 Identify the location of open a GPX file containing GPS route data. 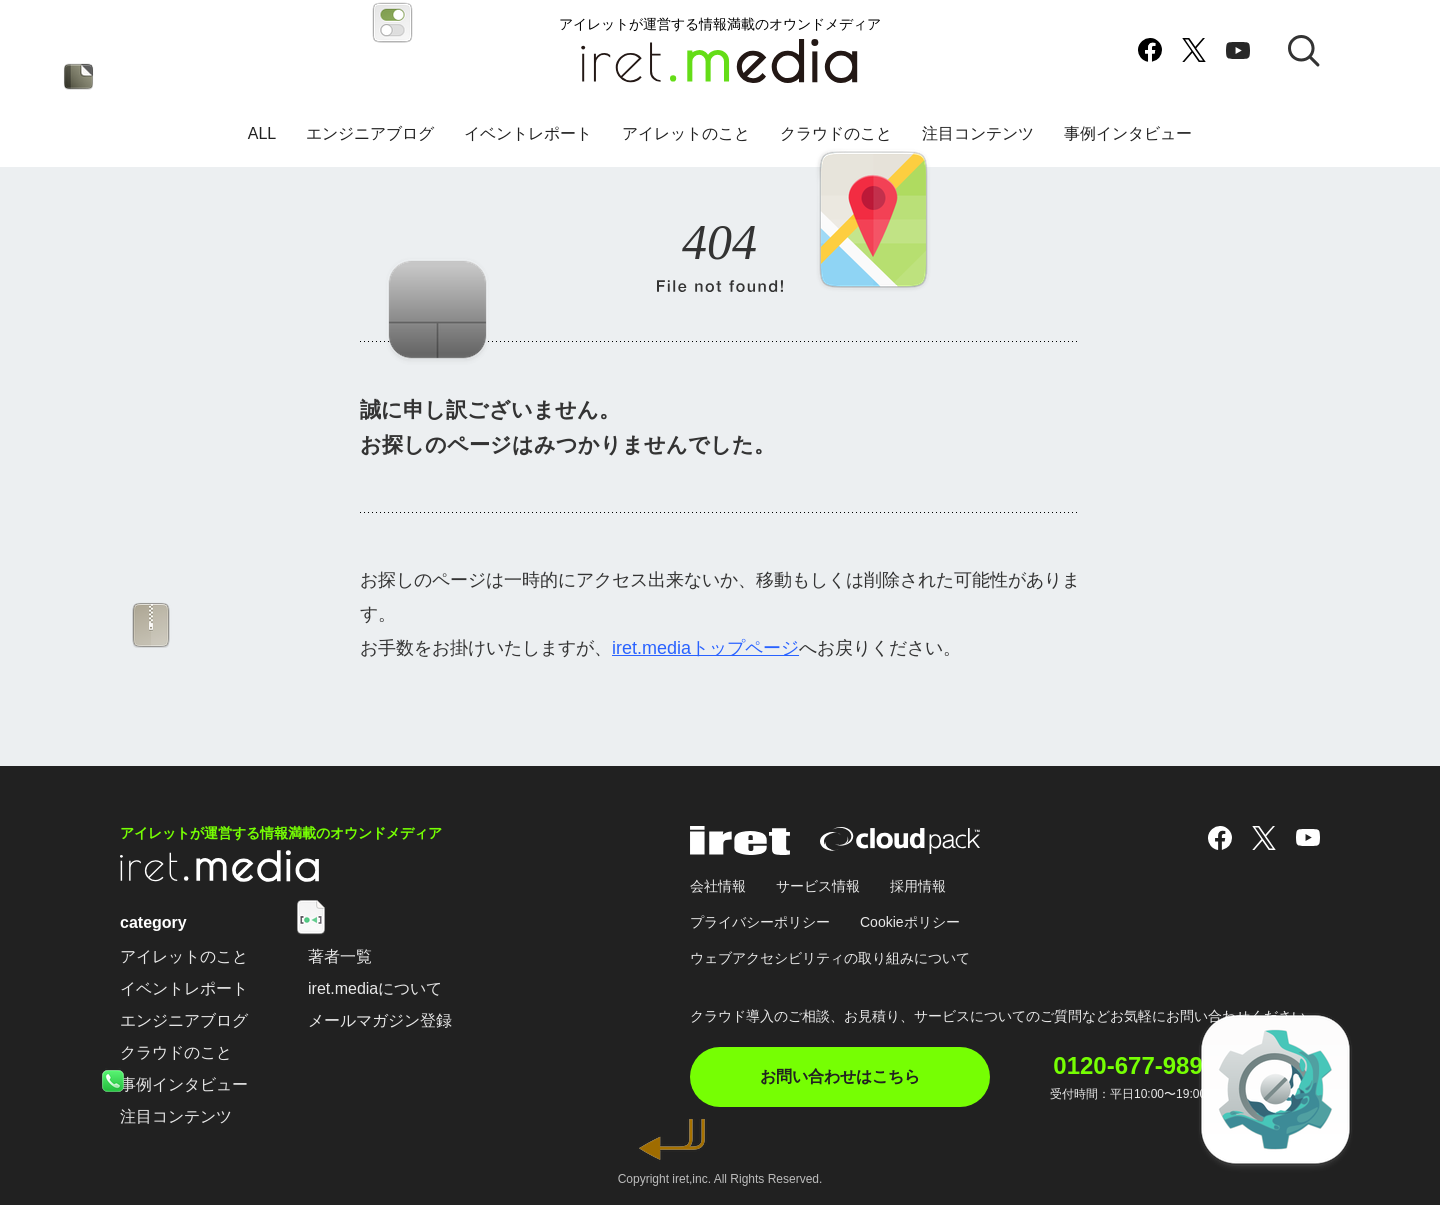
(873, 219).